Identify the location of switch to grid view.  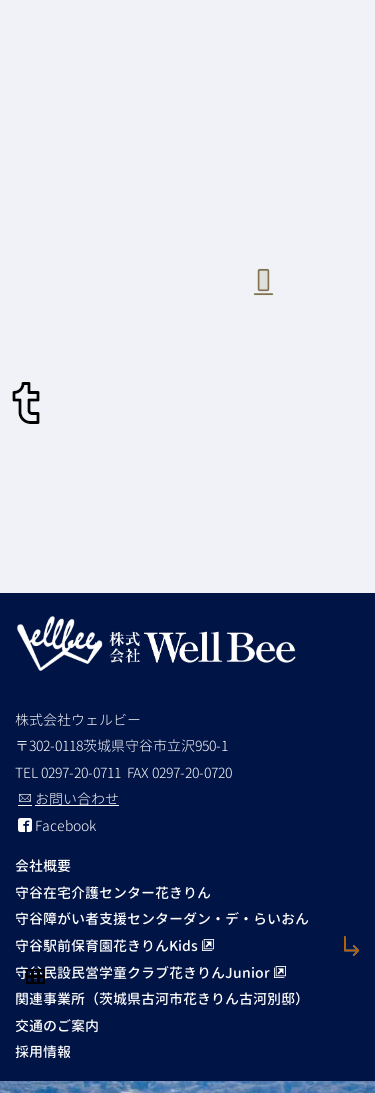
(35, 977).